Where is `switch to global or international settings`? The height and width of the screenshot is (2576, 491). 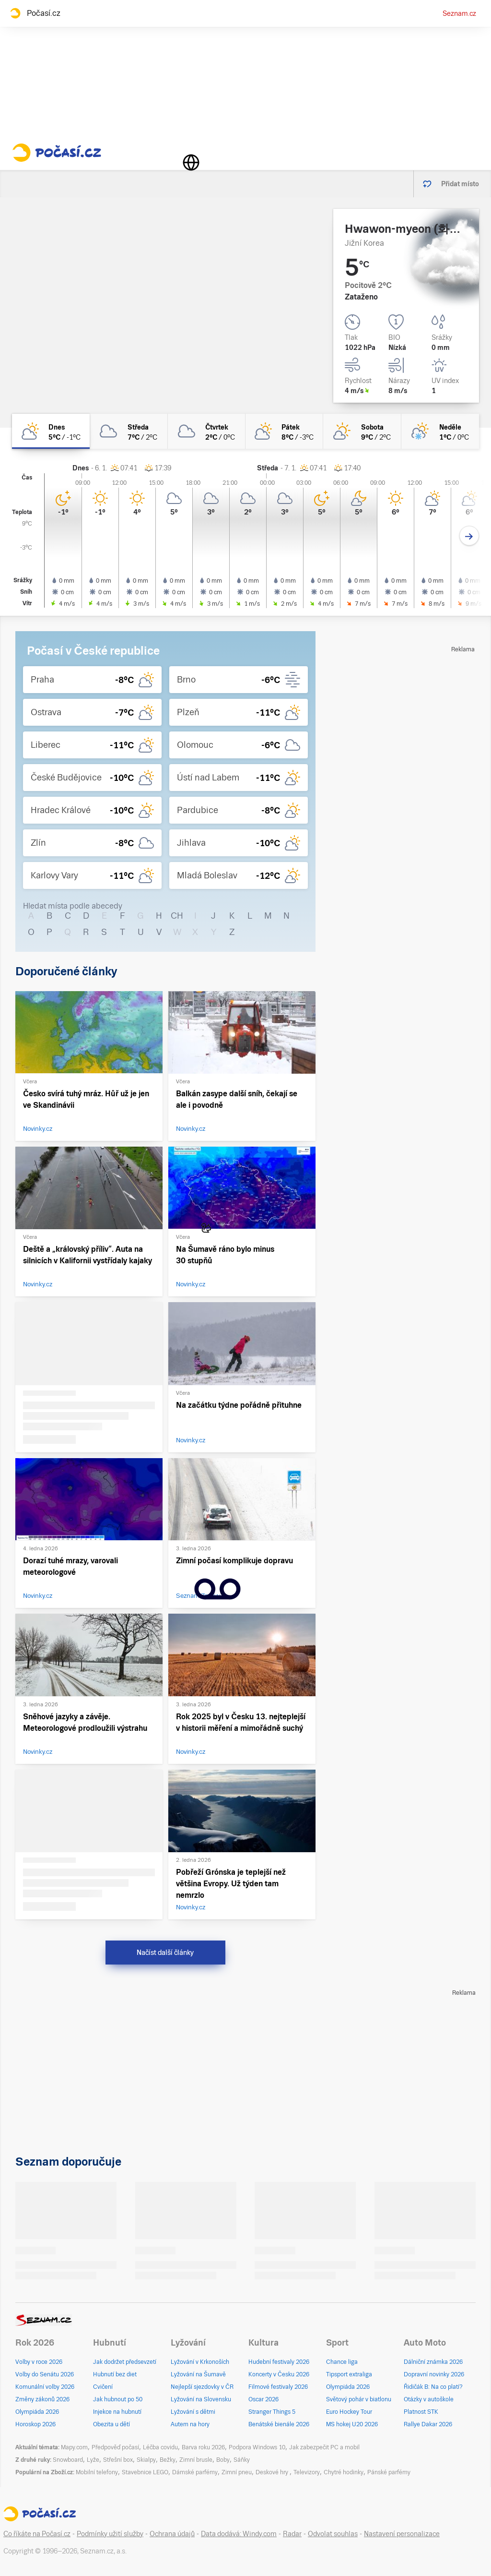 switch to global or international settings is located at coordinates (191, 162).